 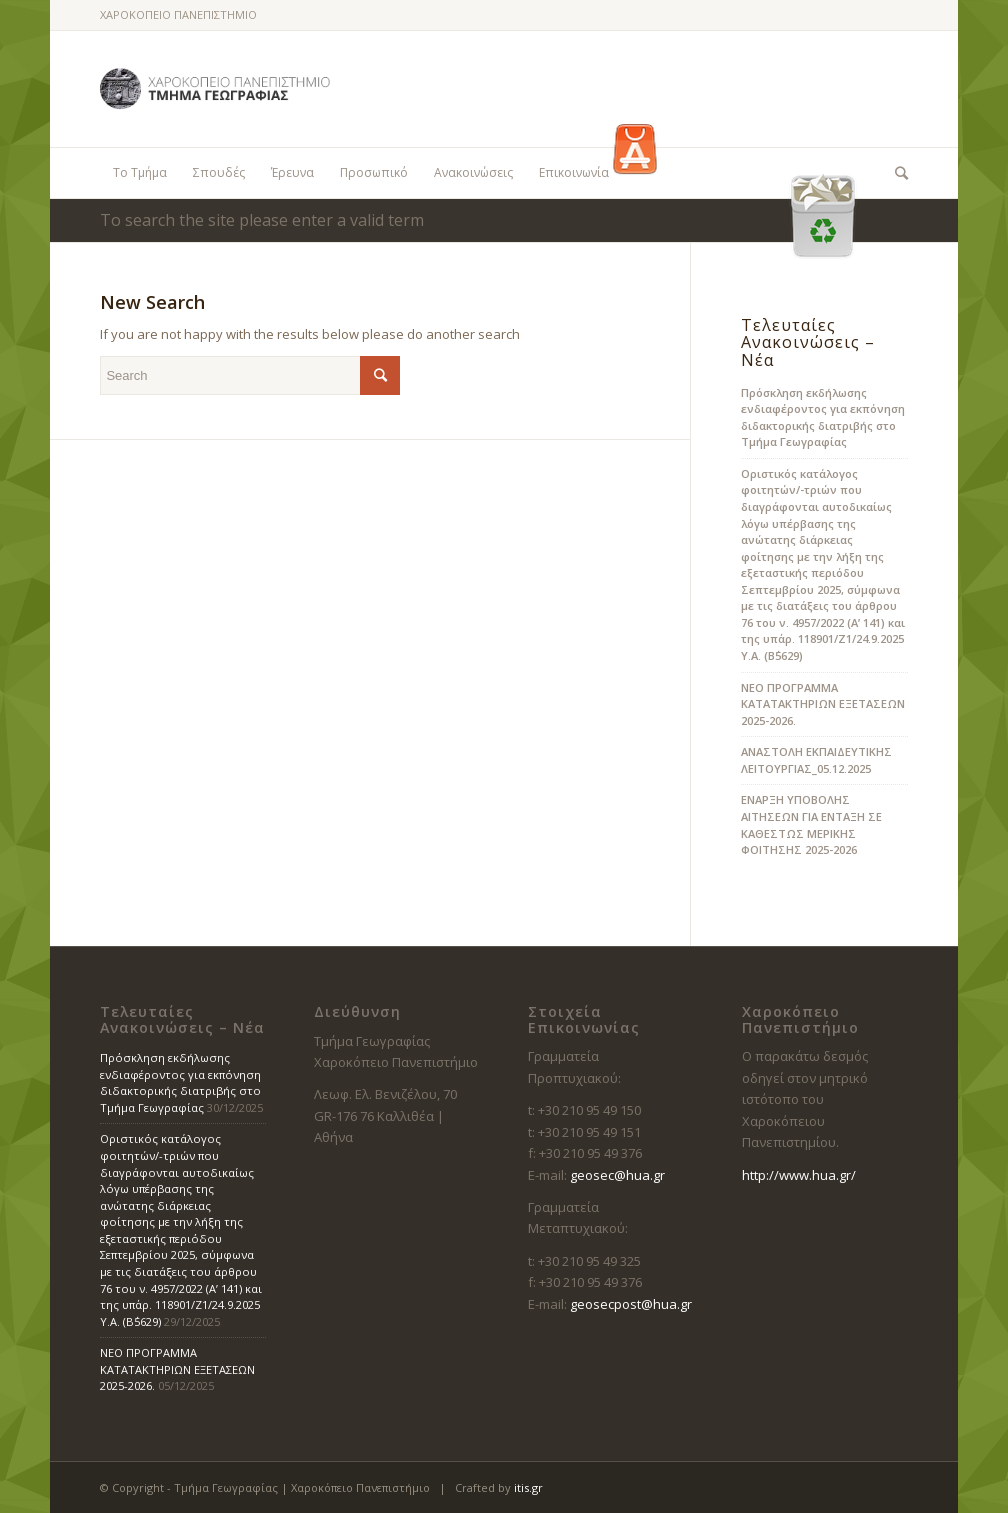 I want to click on view deleted files in trash, so click(x=823, y=216).